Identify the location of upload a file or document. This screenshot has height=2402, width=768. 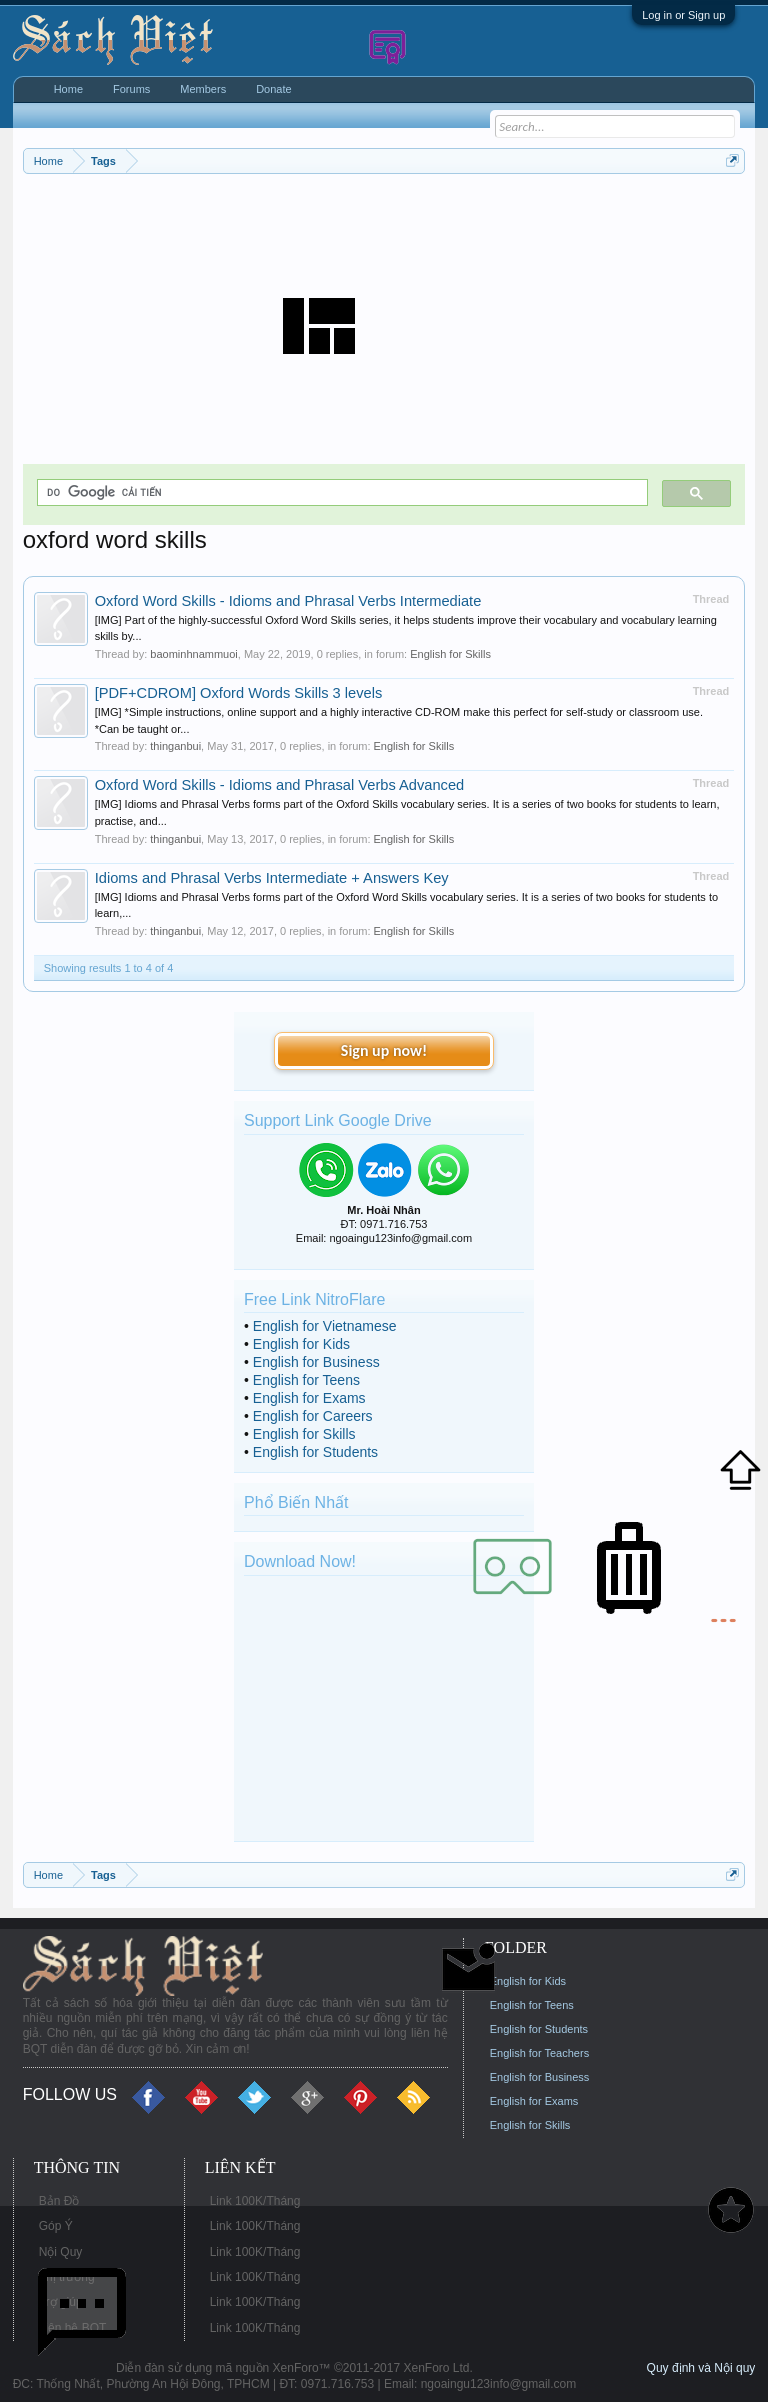
(740, 1471).